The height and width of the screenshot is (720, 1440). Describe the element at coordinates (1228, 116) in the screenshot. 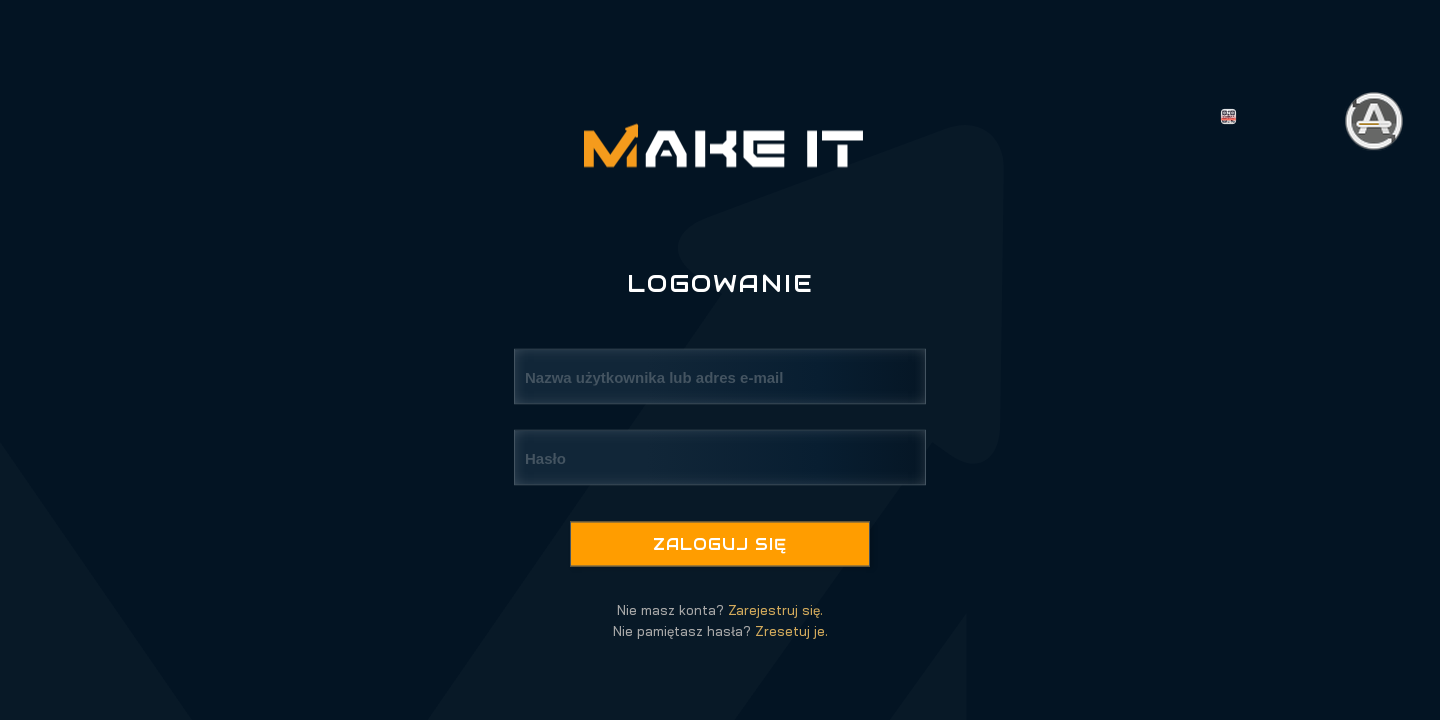

I see `open QR code scanner app` at that location.